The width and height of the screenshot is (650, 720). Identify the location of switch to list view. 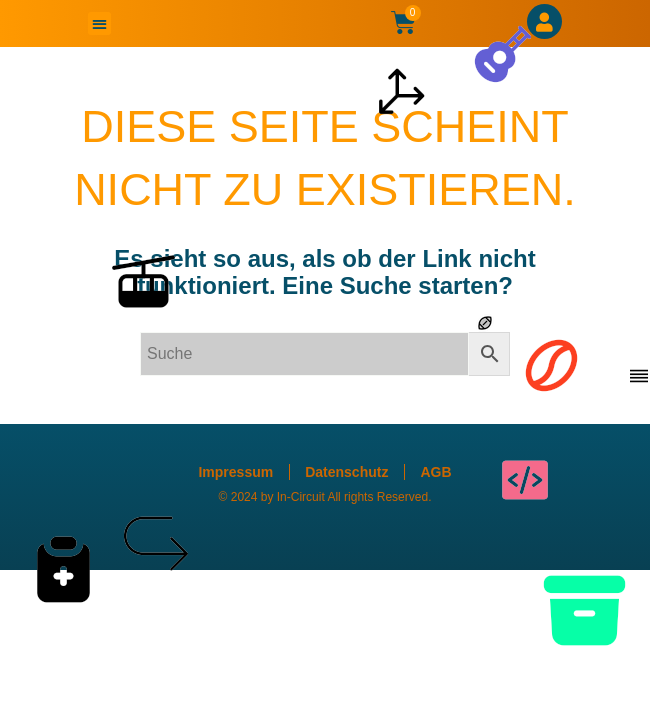
(639, 376).